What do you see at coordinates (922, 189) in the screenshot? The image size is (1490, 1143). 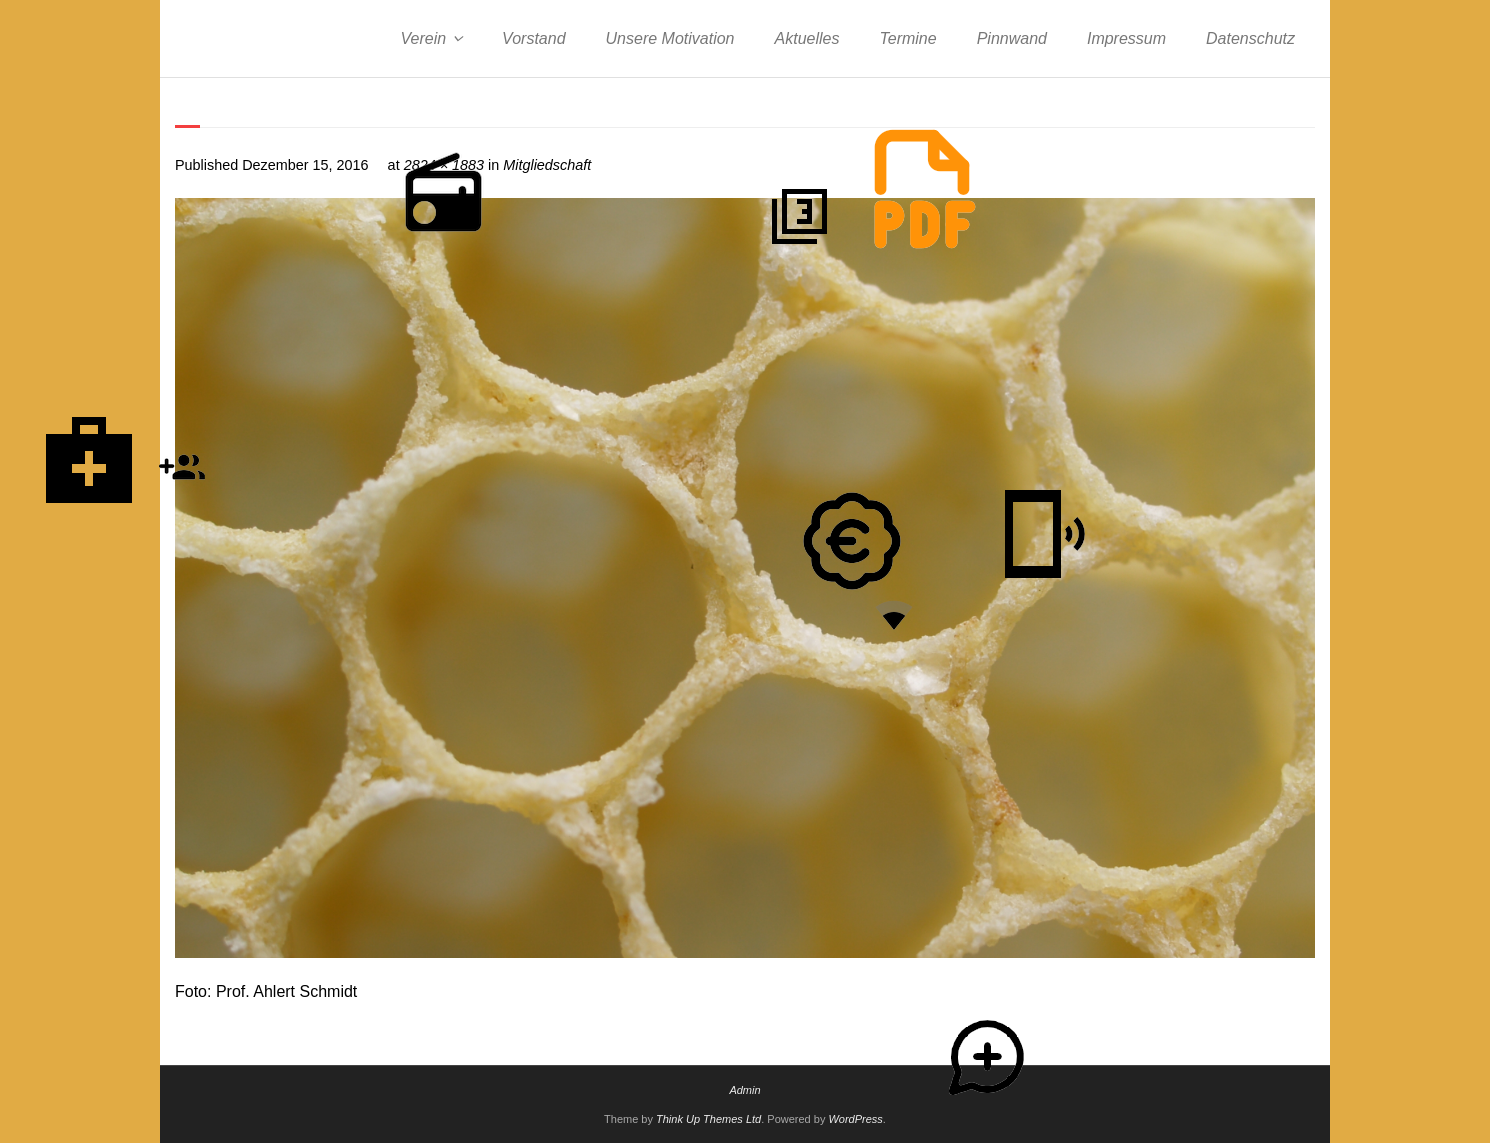 I see `indicates a PDF file type` at bounding box center [922, 189].